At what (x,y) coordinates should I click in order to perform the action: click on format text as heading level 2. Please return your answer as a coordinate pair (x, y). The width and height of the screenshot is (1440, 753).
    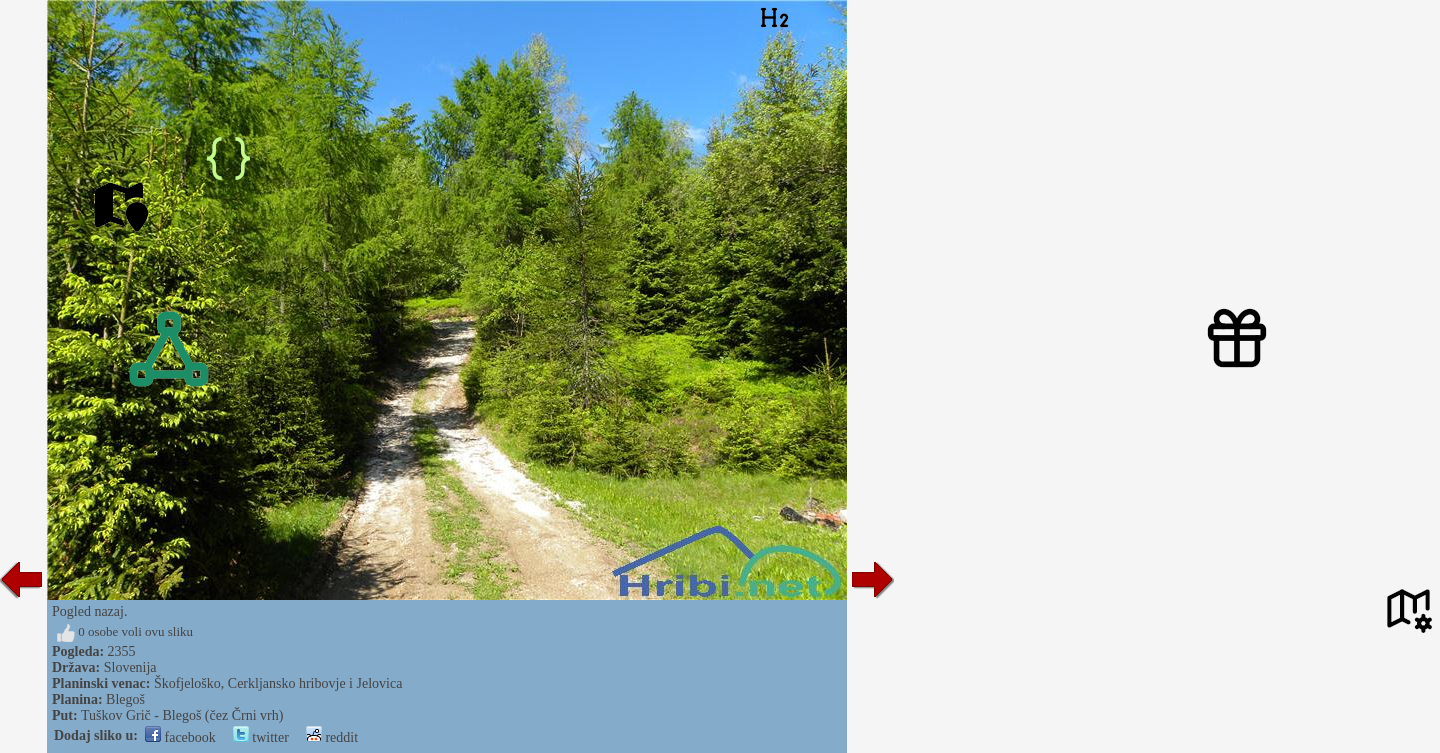
    Looking at the image, I should click on (774, 17).